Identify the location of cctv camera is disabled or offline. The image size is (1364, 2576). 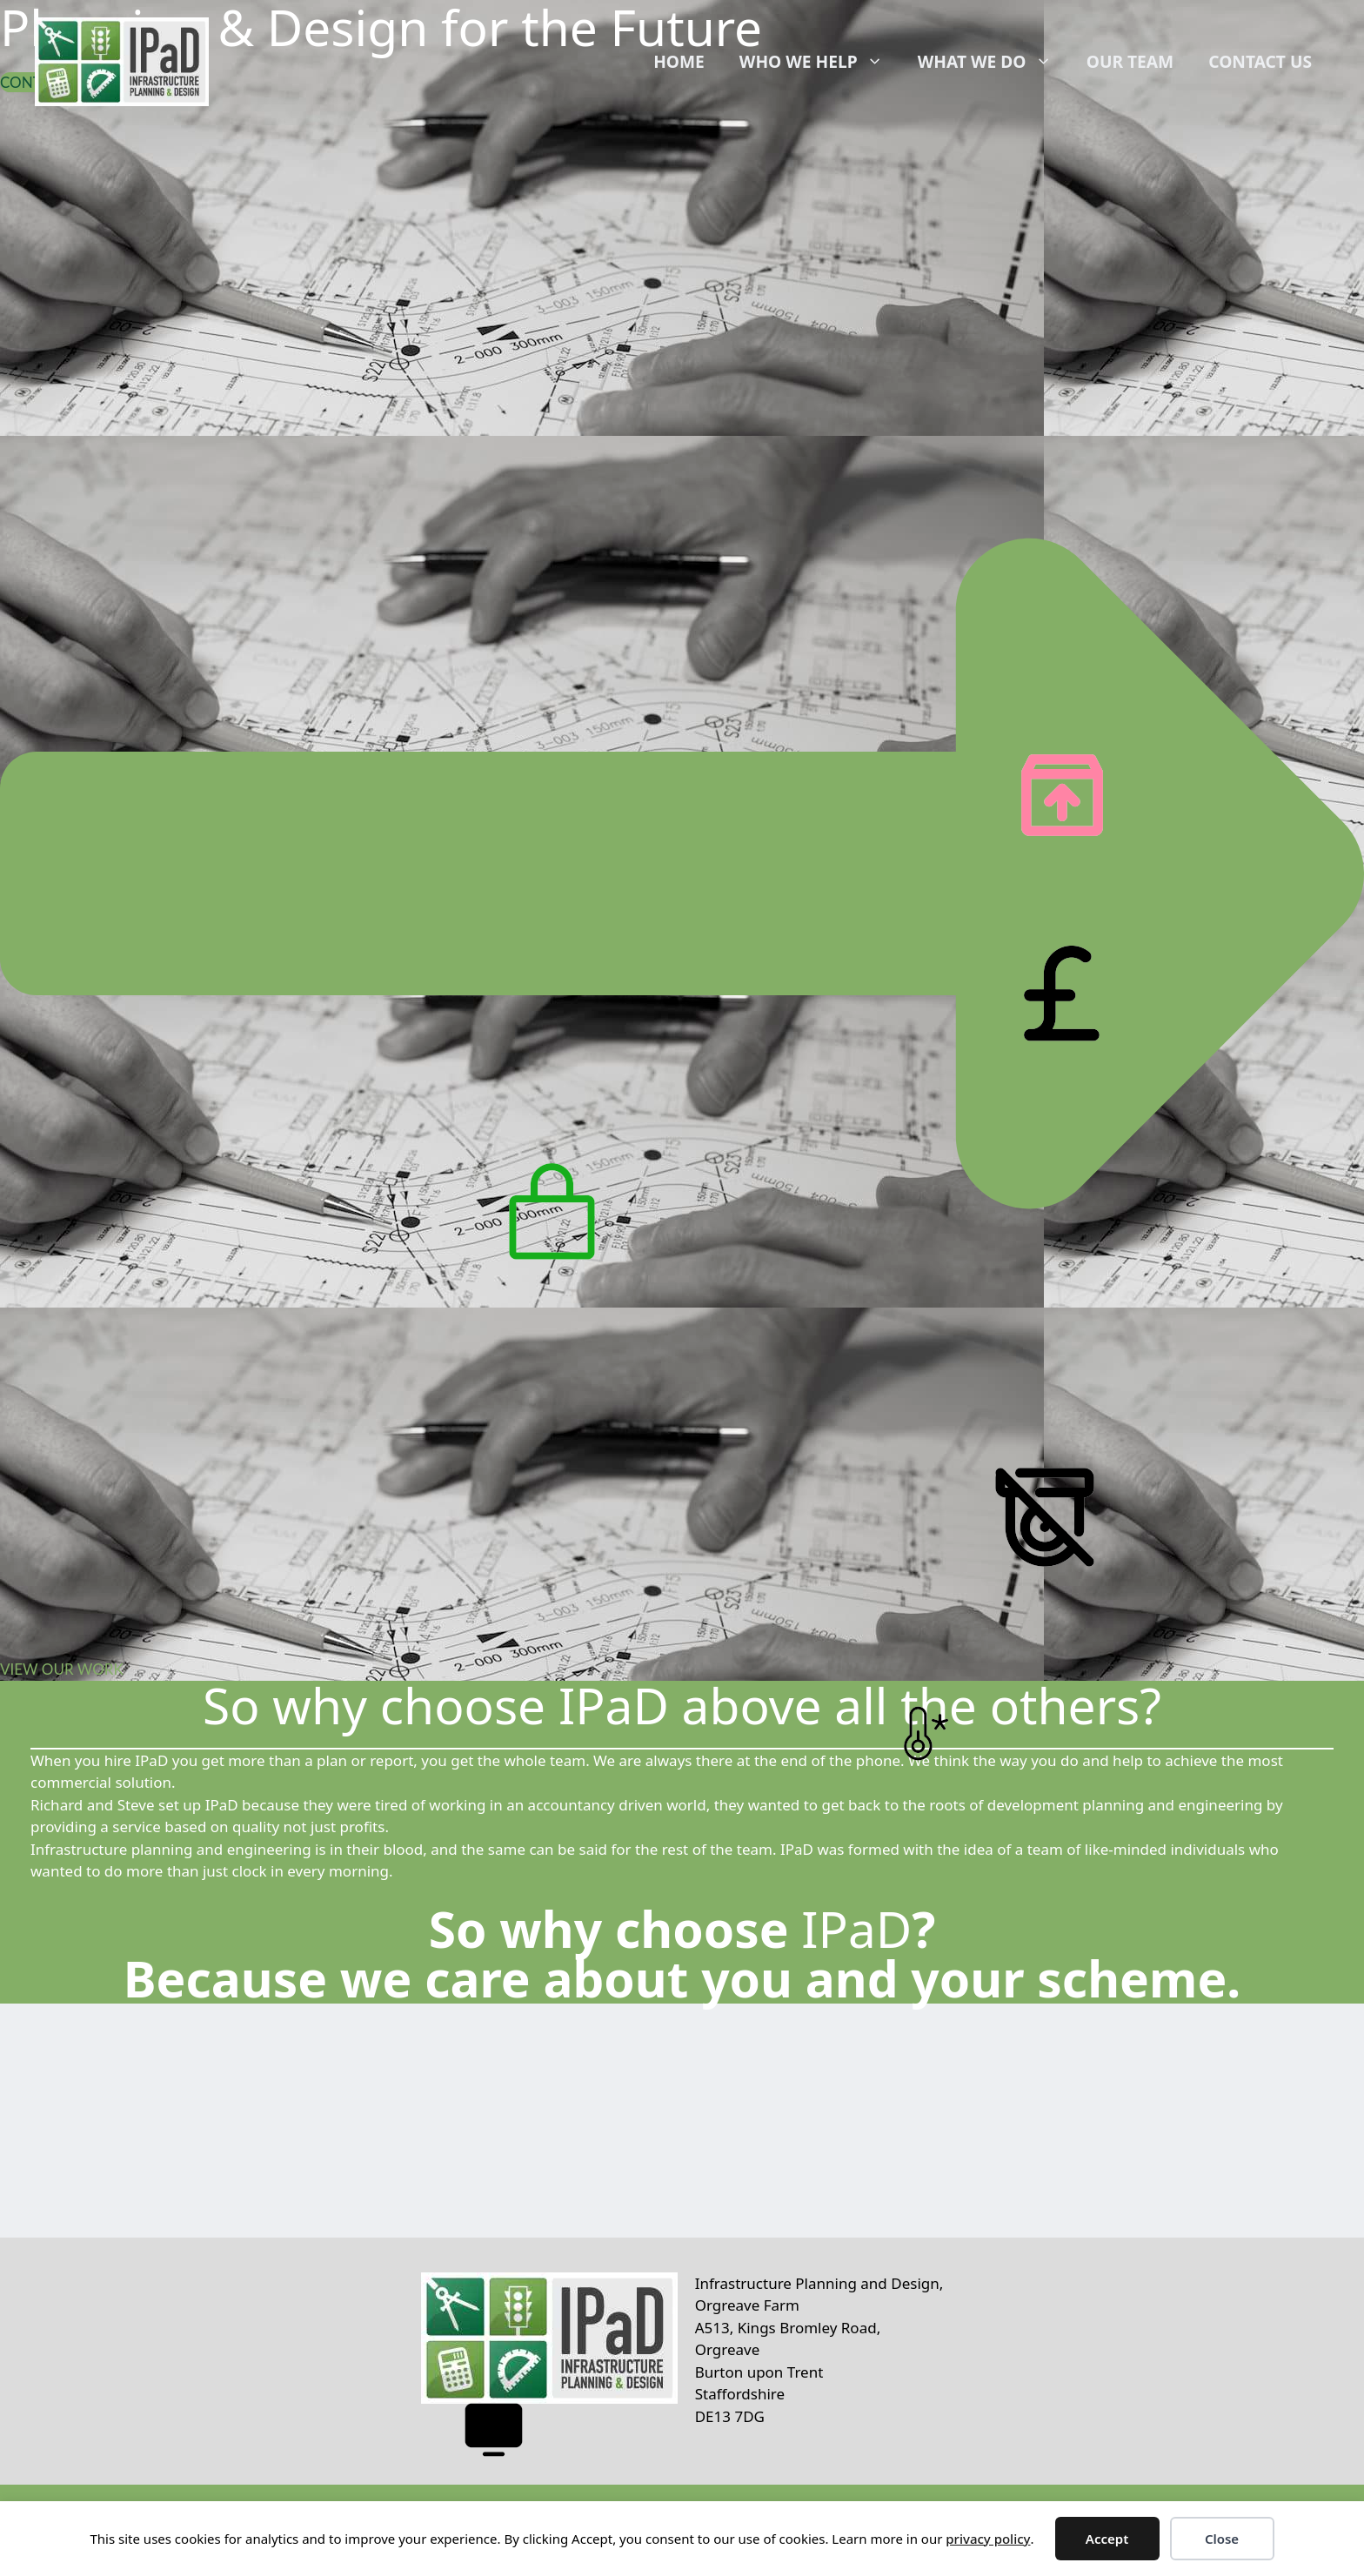
(1045, 1517).